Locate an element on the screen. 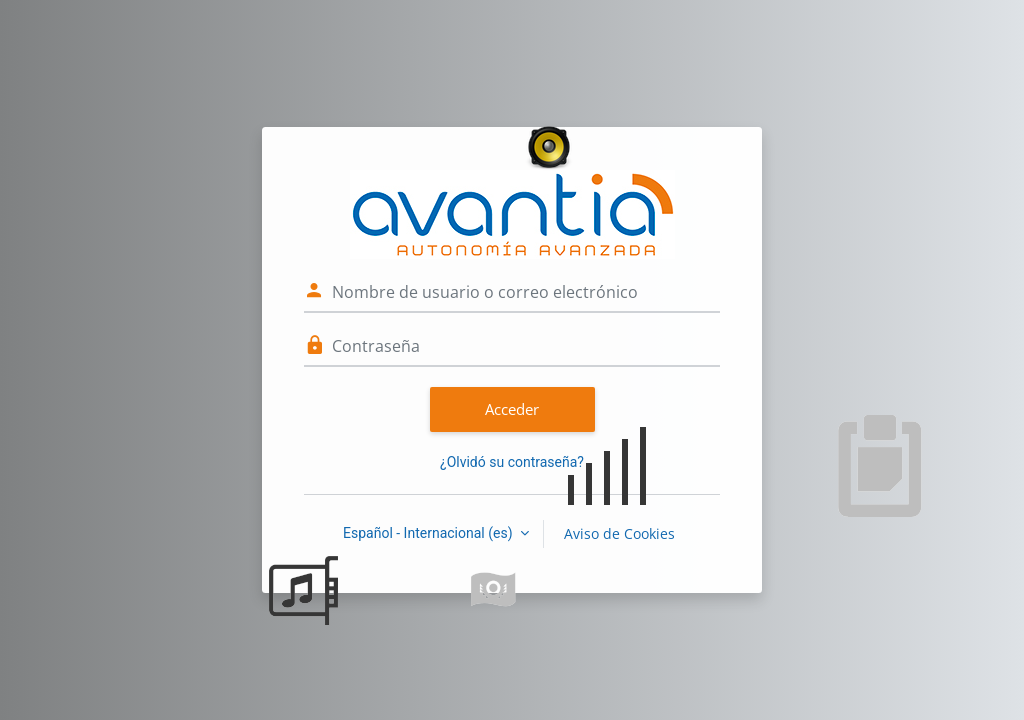 This screenshot has height=720, width=1024. mobile network signal strength indicator is located at coordinates (610, 463).